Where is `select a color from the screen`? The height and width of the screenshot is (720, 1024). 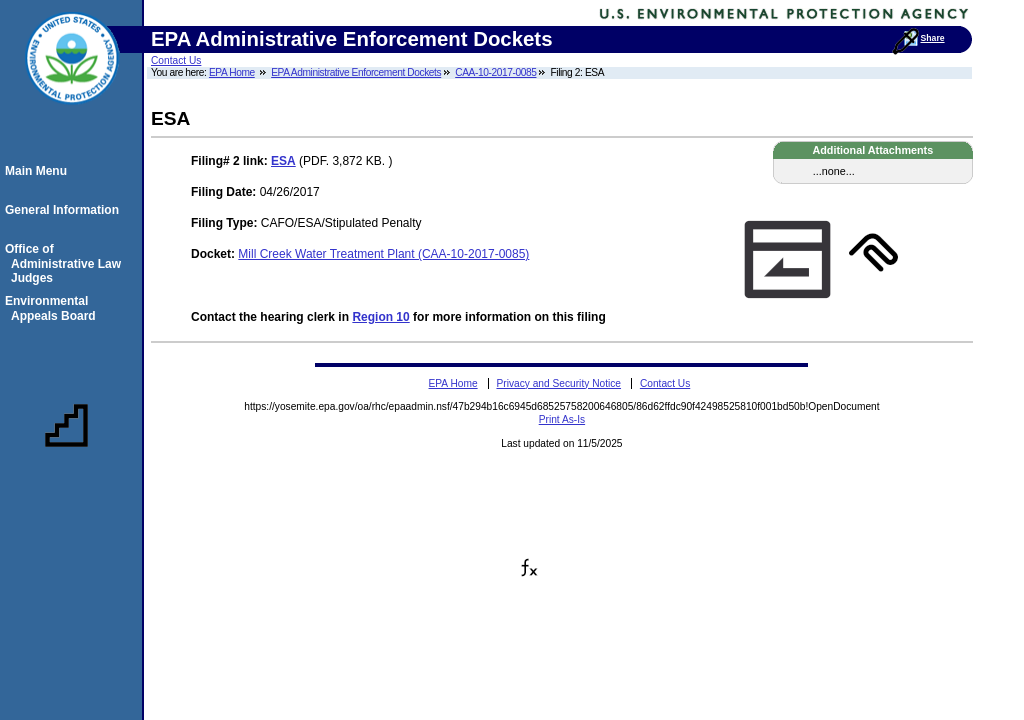
select a color from the screen is located at coordinates (905, 41).